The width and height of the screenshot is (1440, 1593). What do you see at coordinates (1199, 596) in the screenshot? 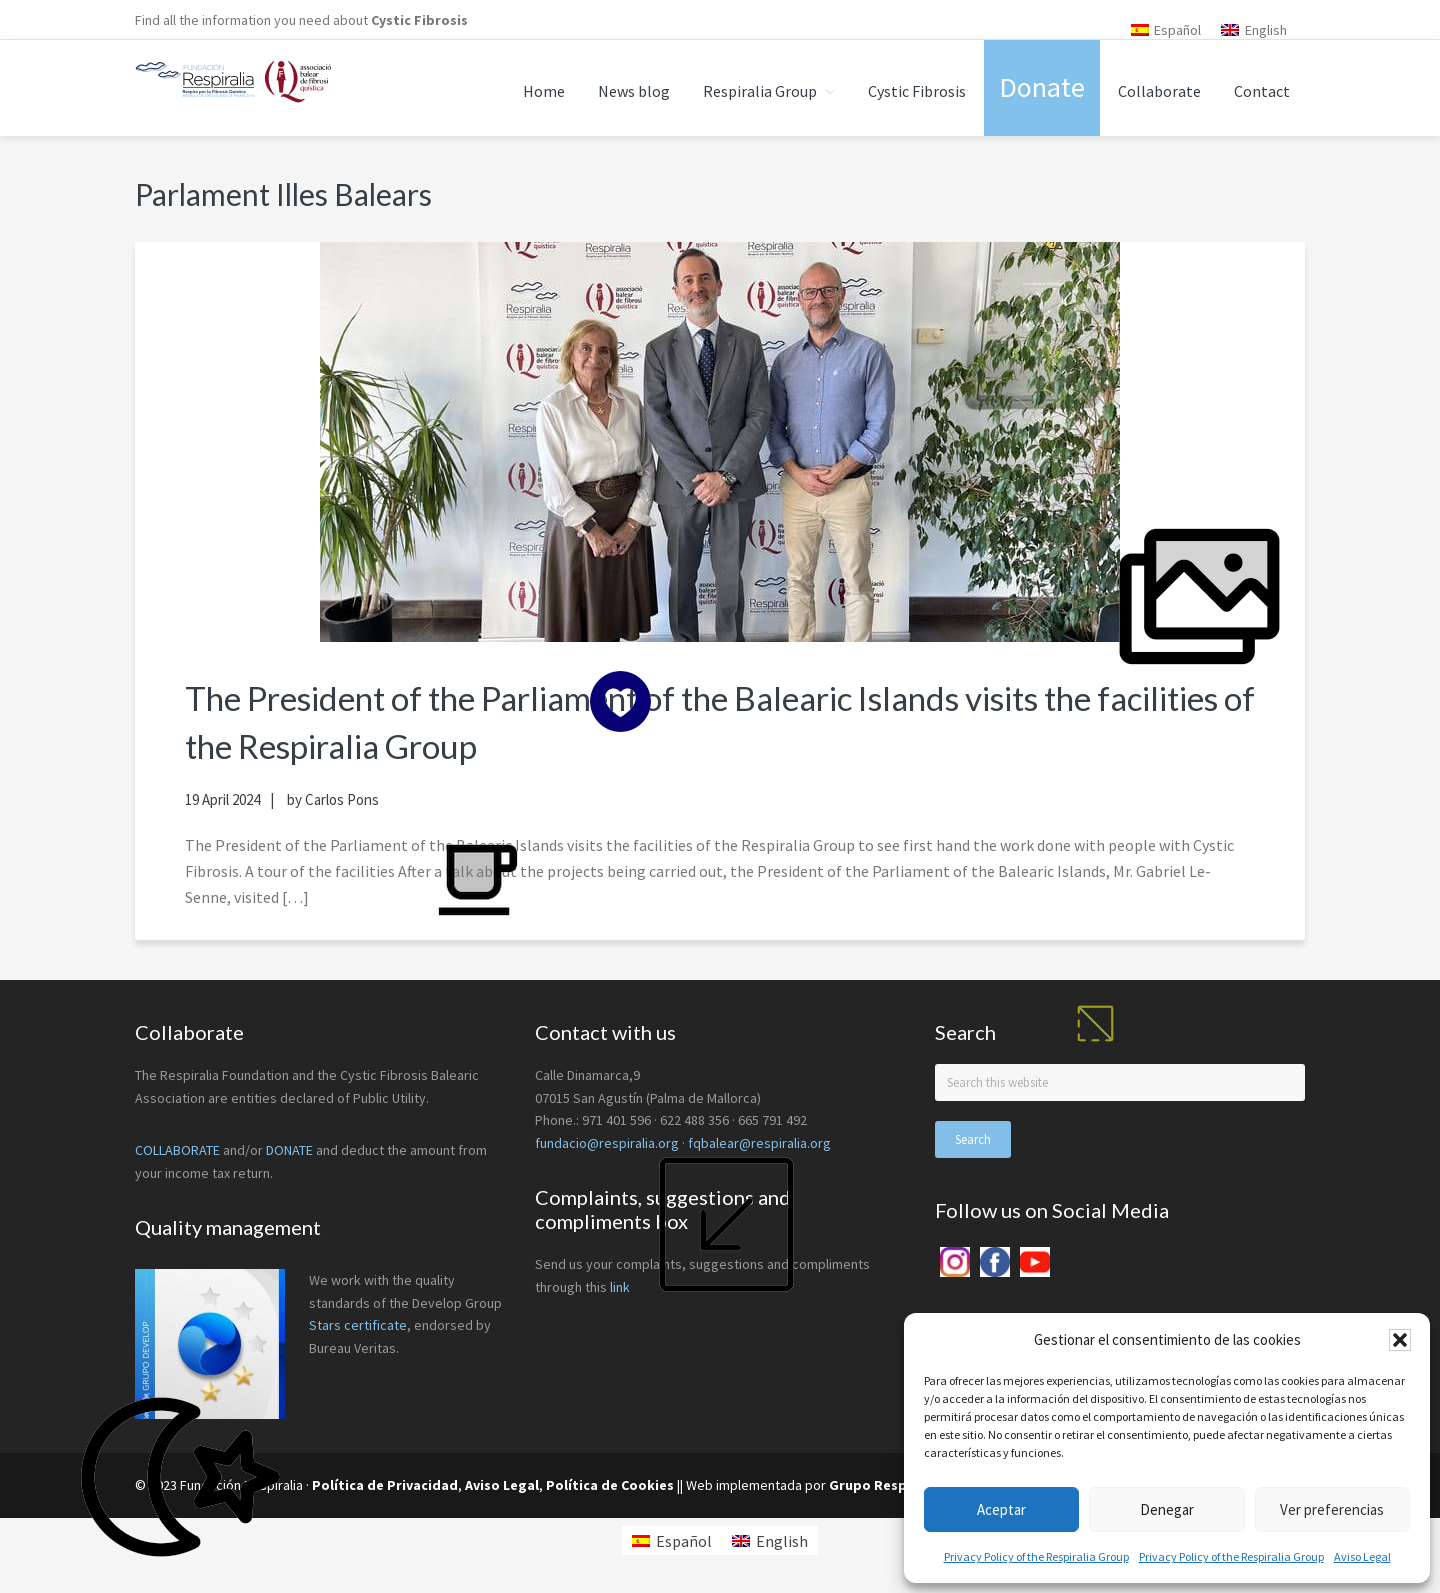
I see `view photo gallery or image library` at bounding box center [1199, 596].